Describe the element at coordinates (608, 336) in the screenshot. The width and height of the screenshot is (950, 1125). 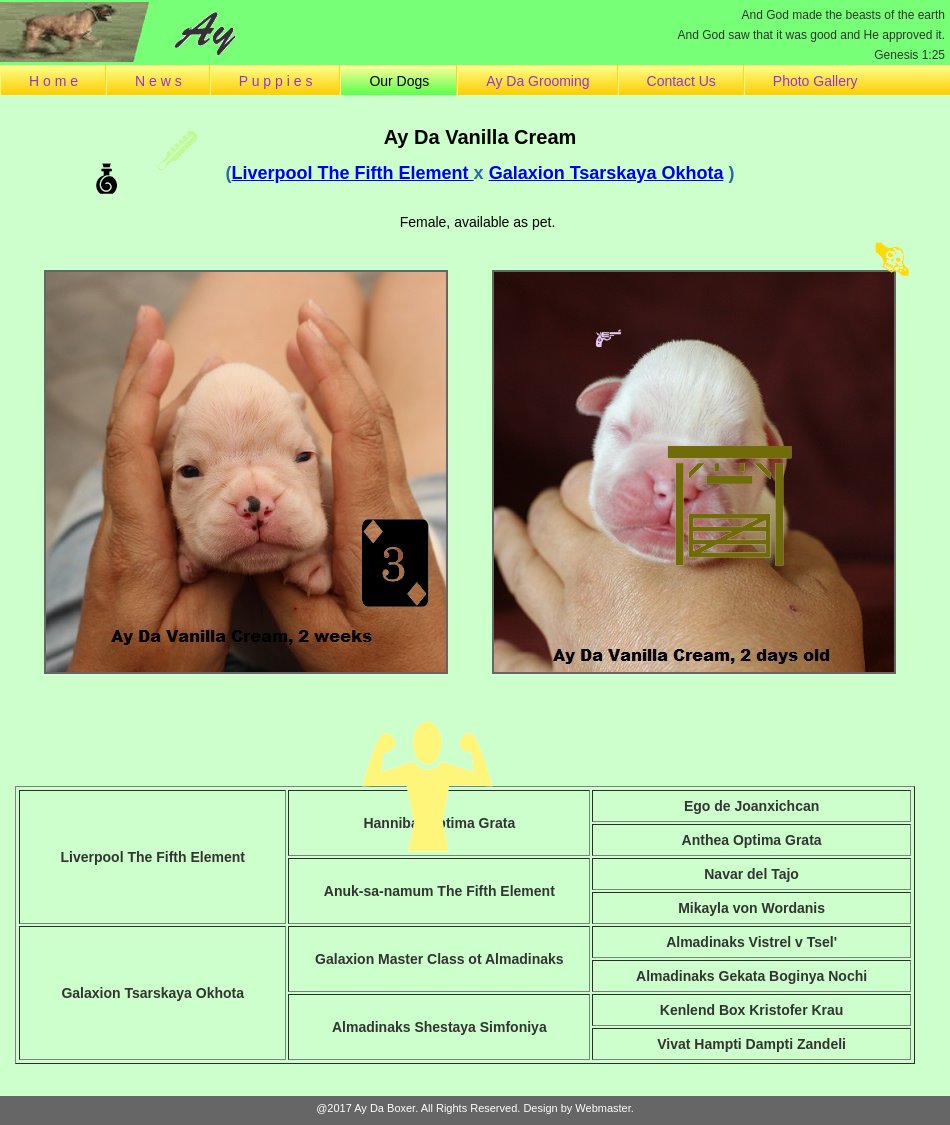
I see `access weapons inventory in a game` at that location.